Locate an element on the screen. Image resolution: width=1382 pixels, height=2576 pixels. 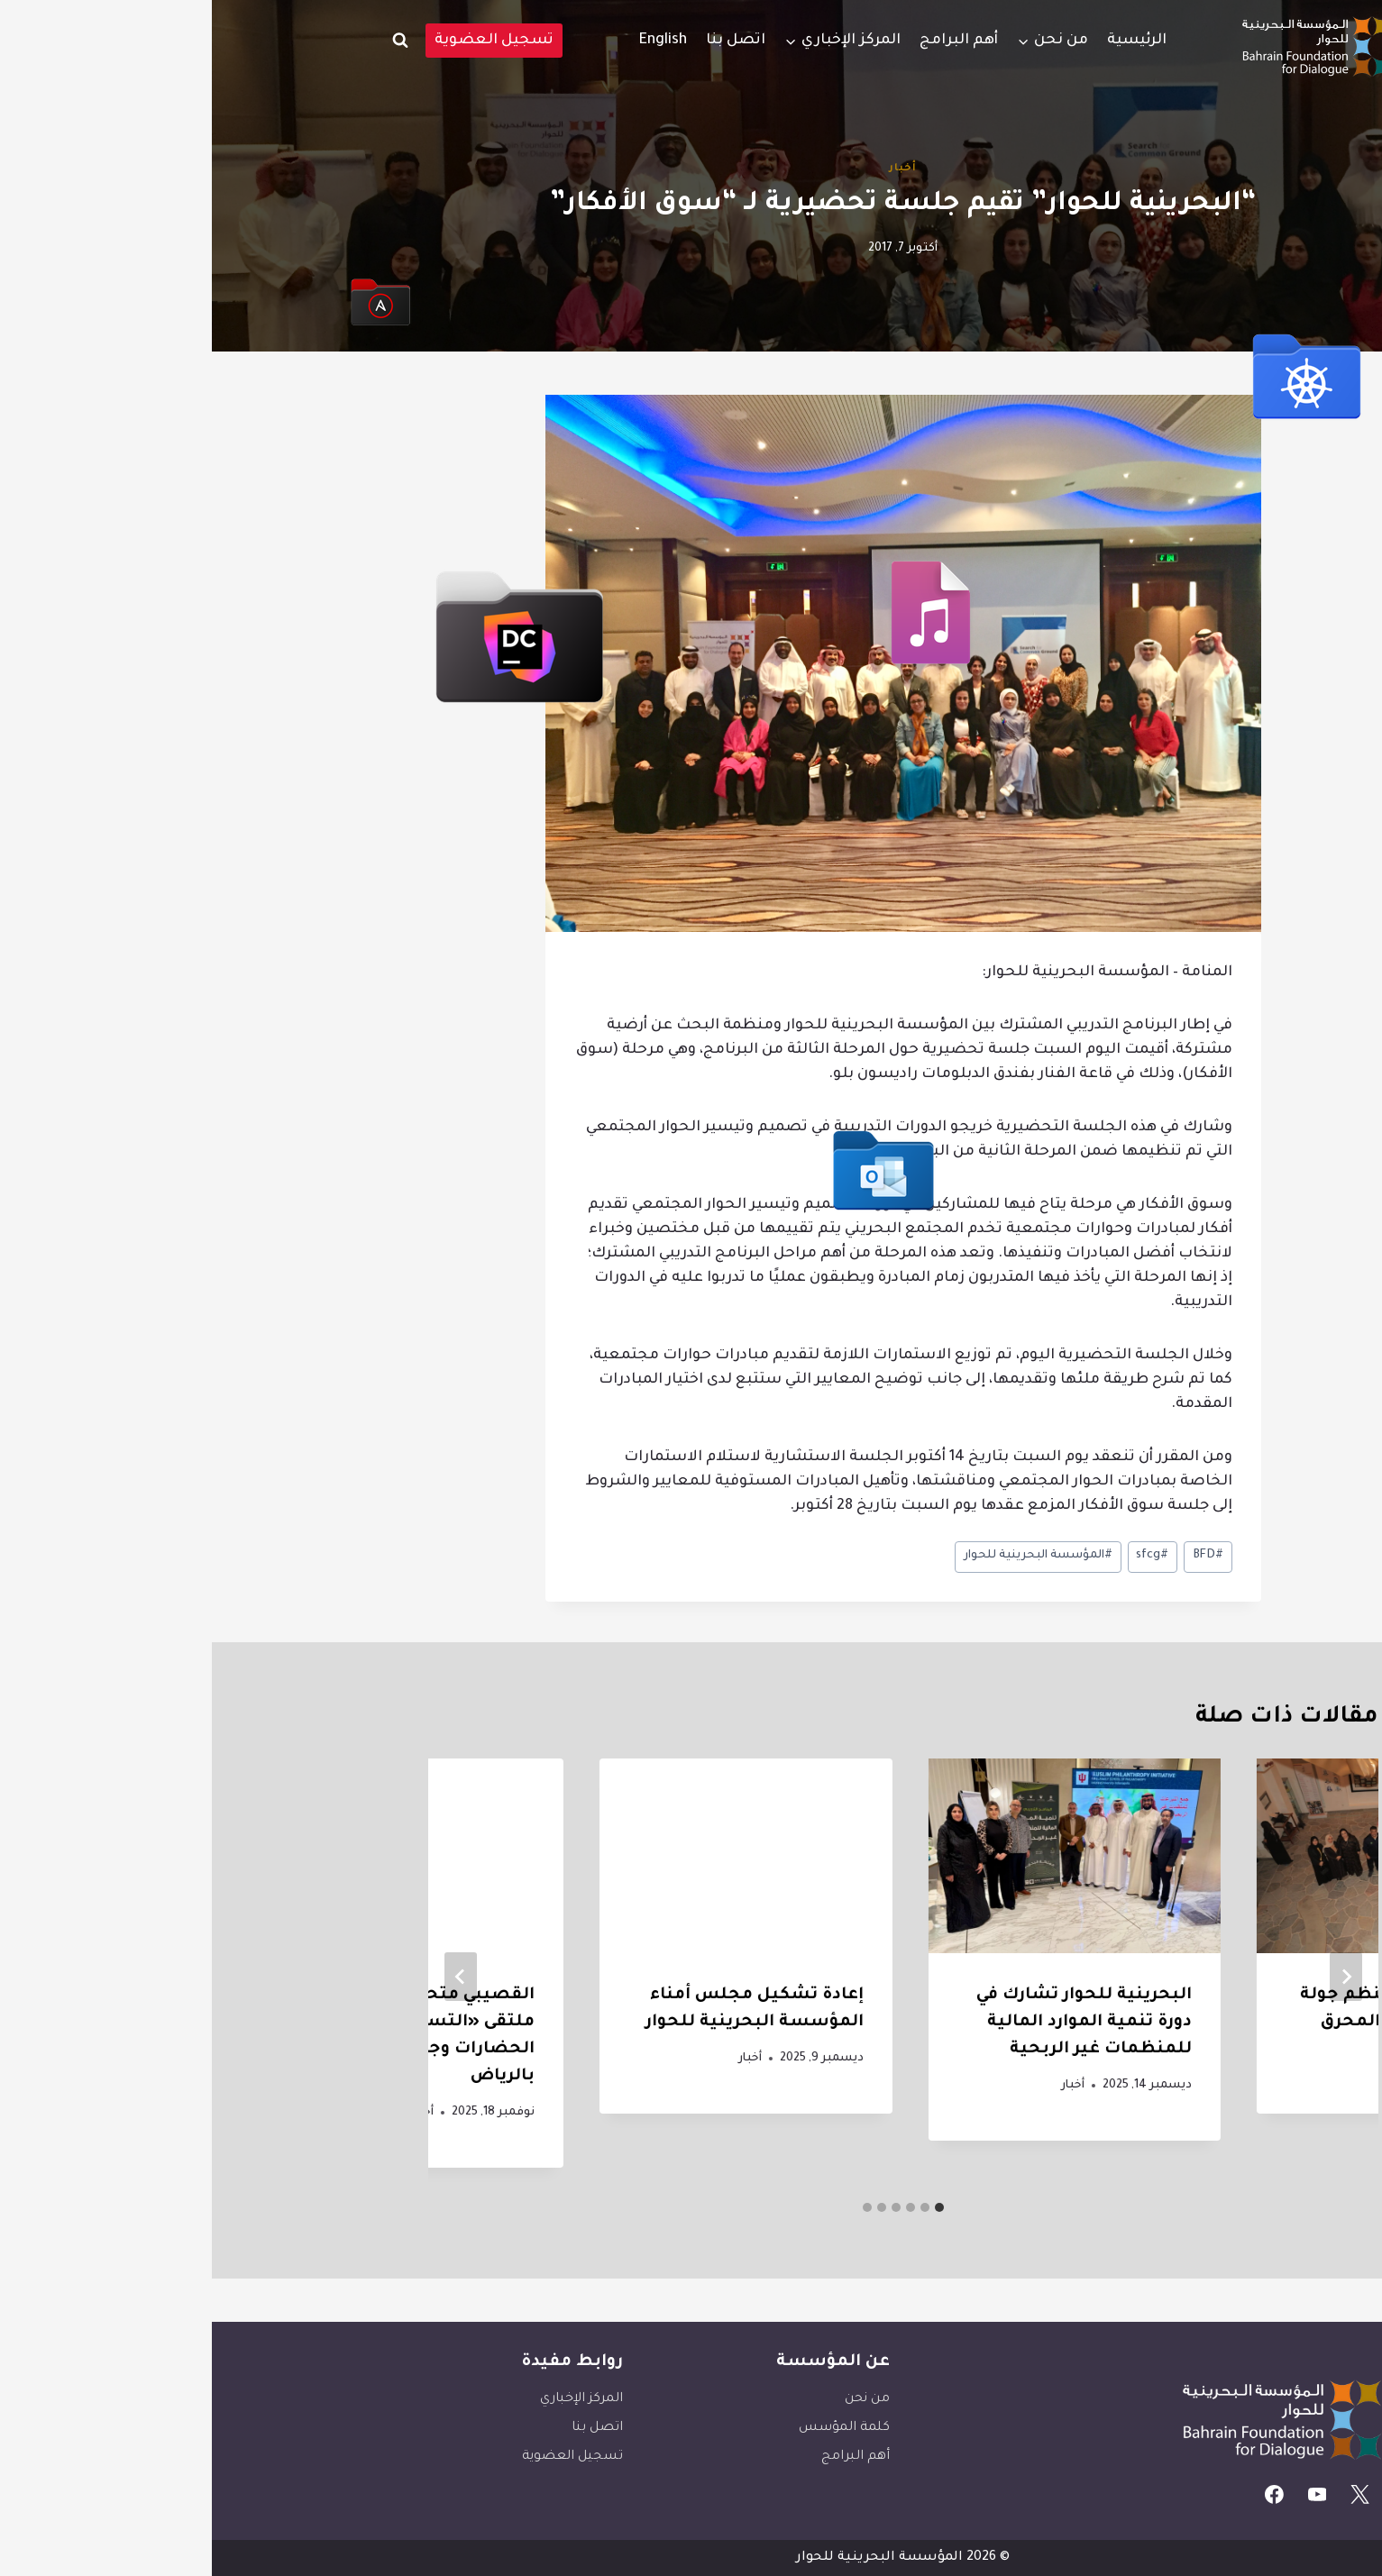
open folder containing microsoft outlook files is located at coordinates (883, 1173).